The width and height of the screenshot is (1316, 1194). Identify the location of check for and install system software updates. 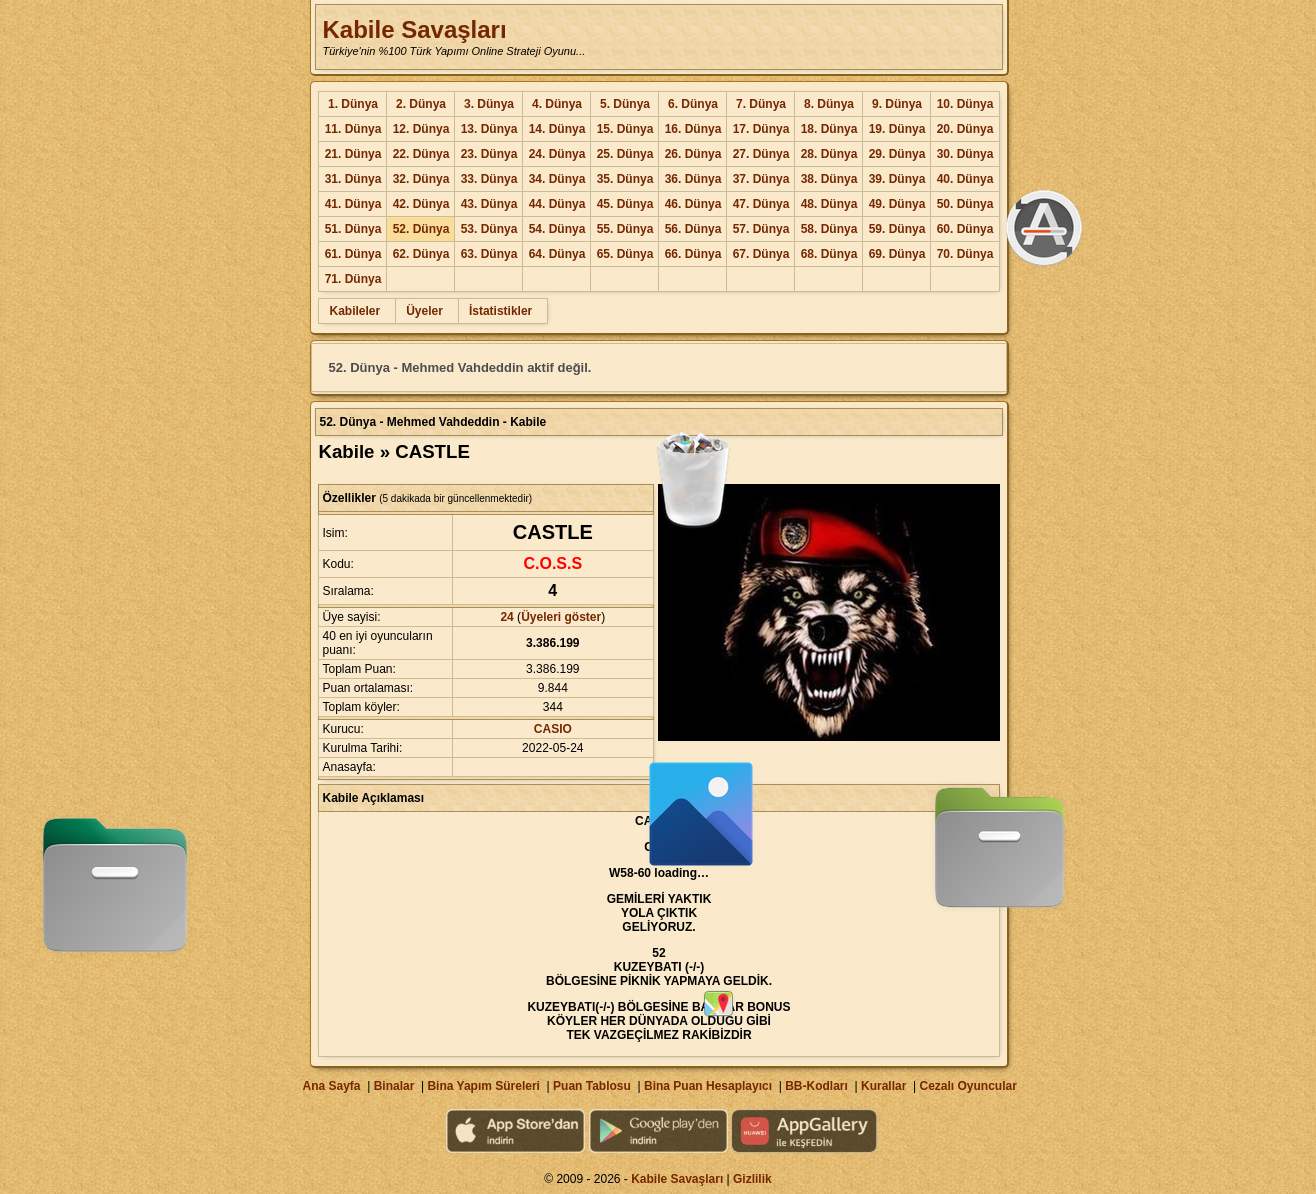
(1044, 228).